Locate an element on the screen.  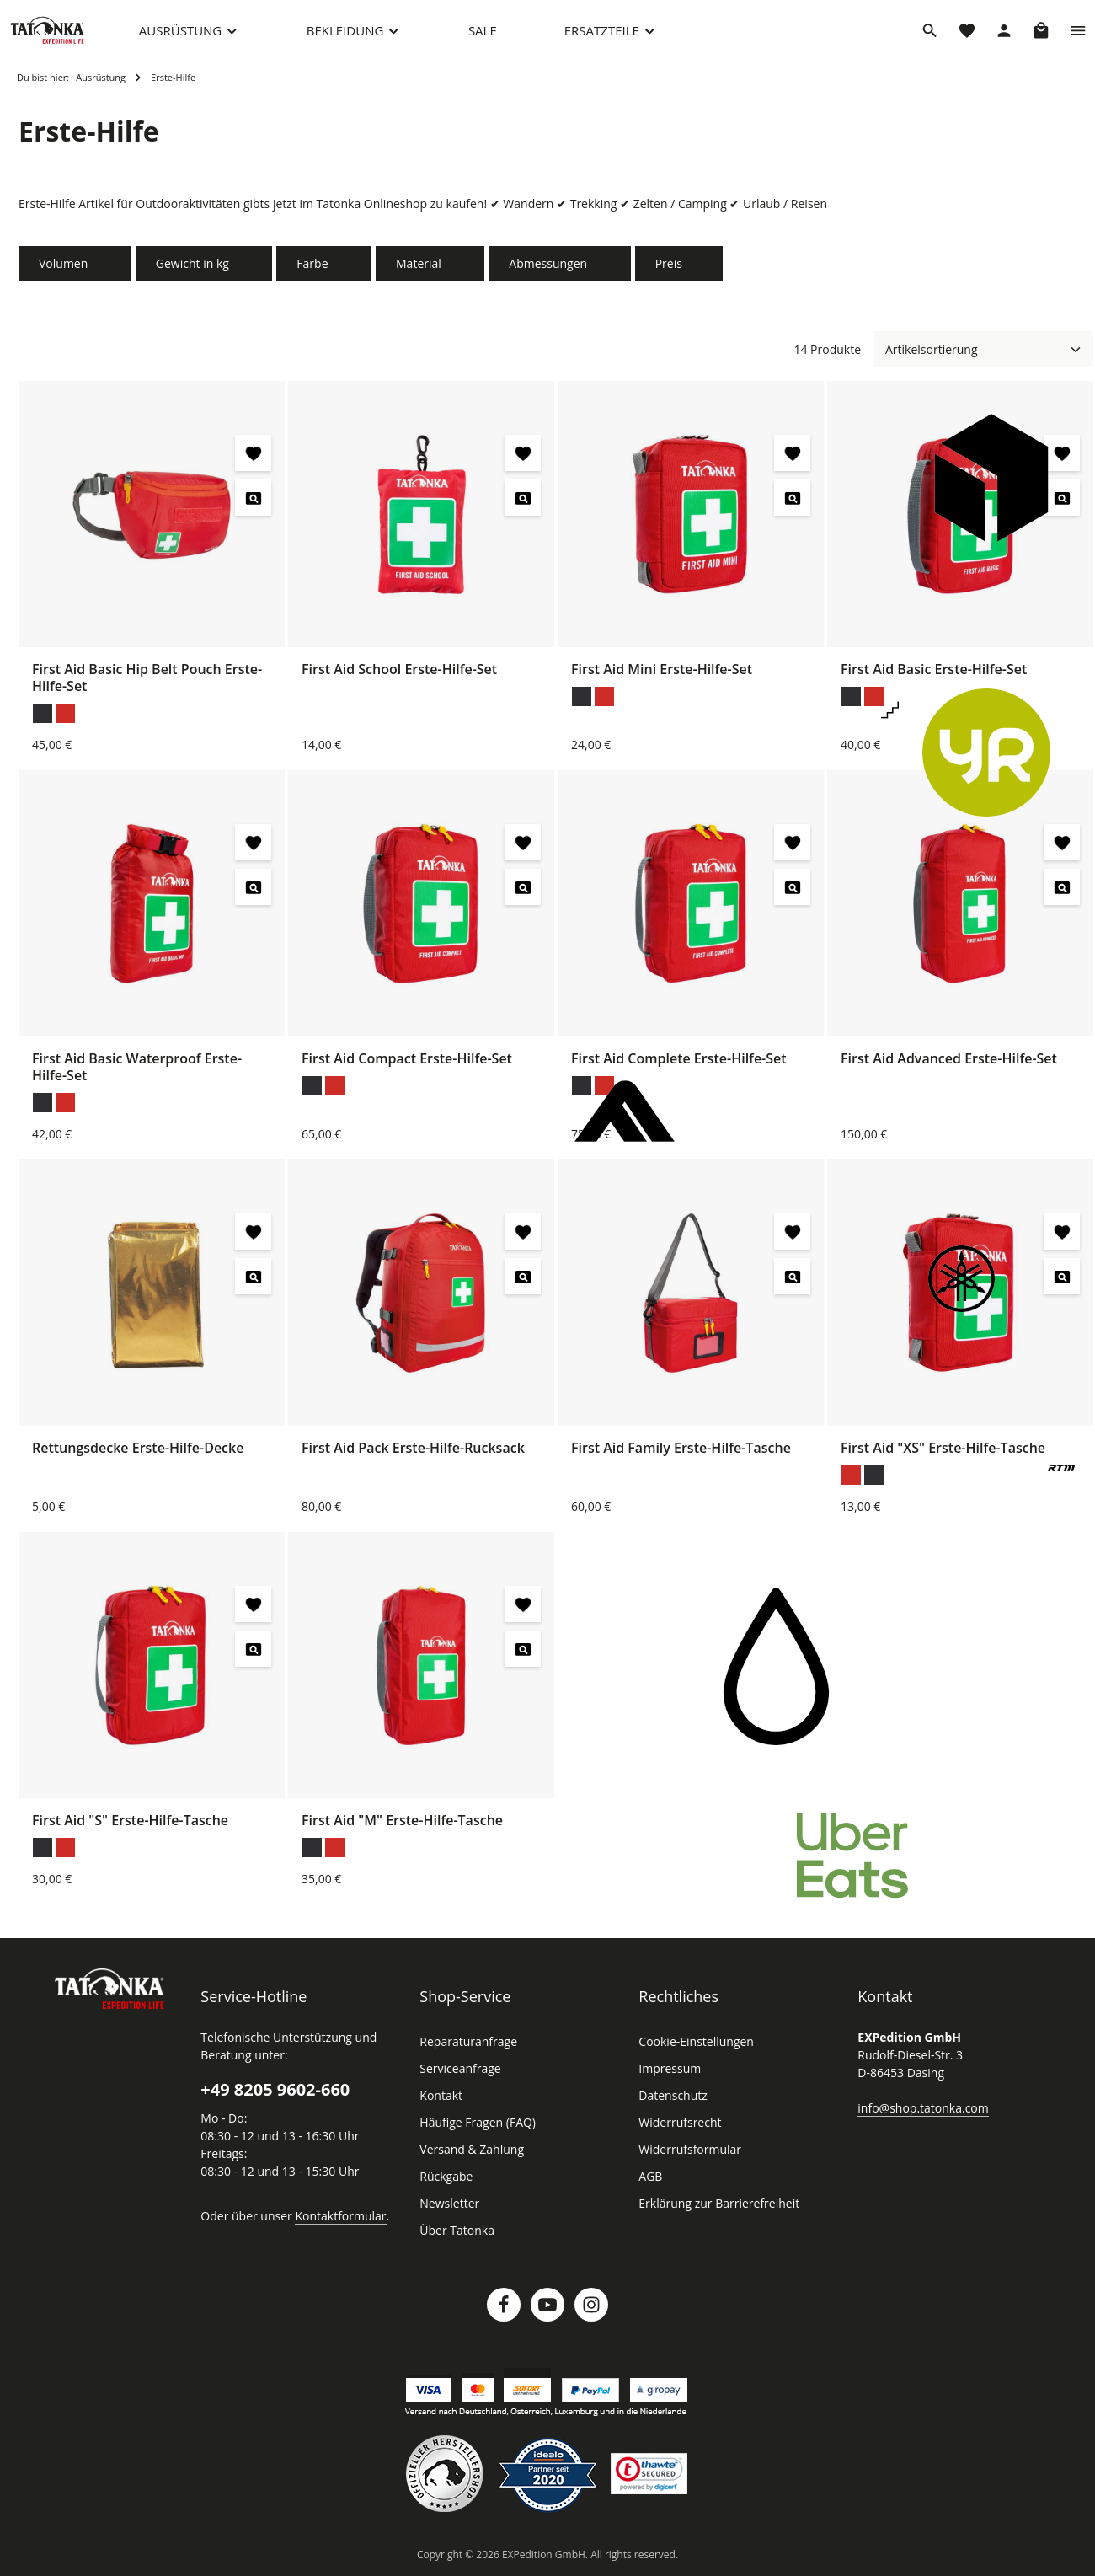
RTM (Remember The Milk) app logo is located at coordinates (1061, 1468).